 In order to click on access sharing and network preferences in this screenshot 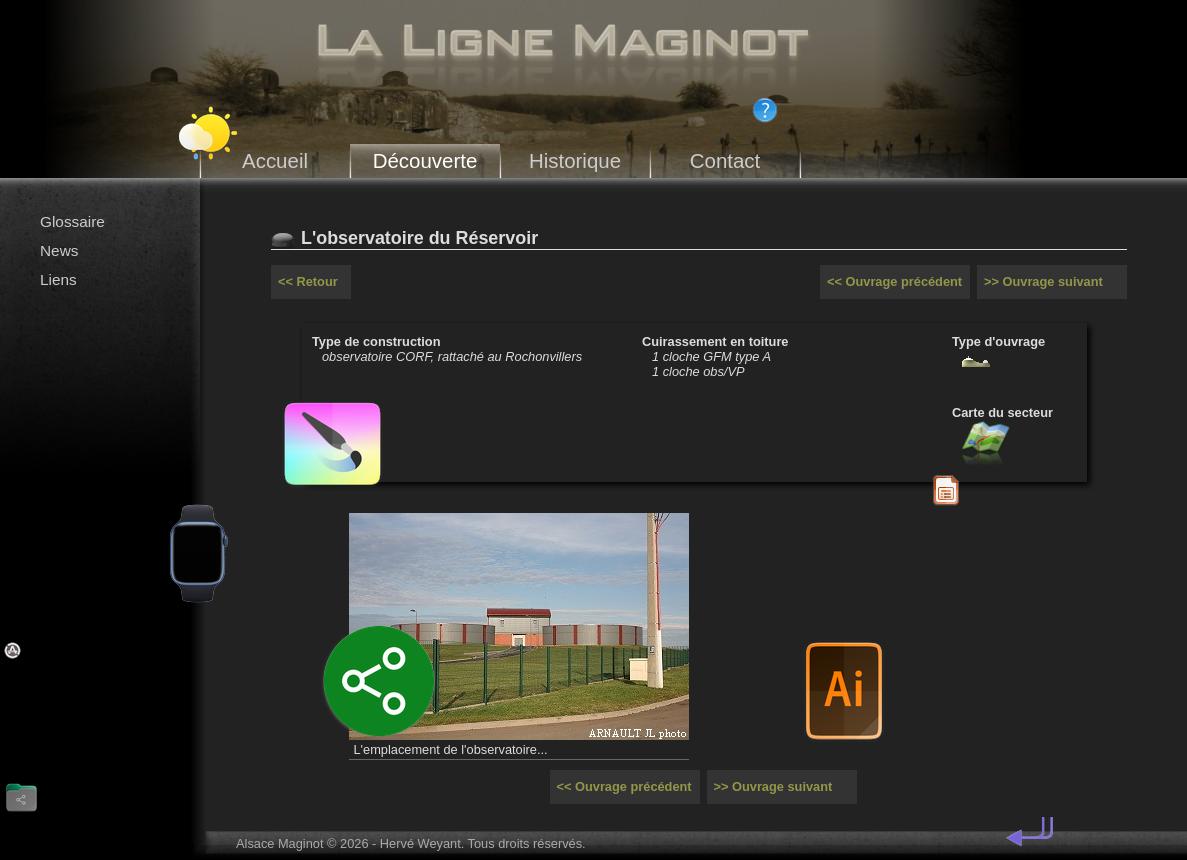, I will do `click(379, 681)`.